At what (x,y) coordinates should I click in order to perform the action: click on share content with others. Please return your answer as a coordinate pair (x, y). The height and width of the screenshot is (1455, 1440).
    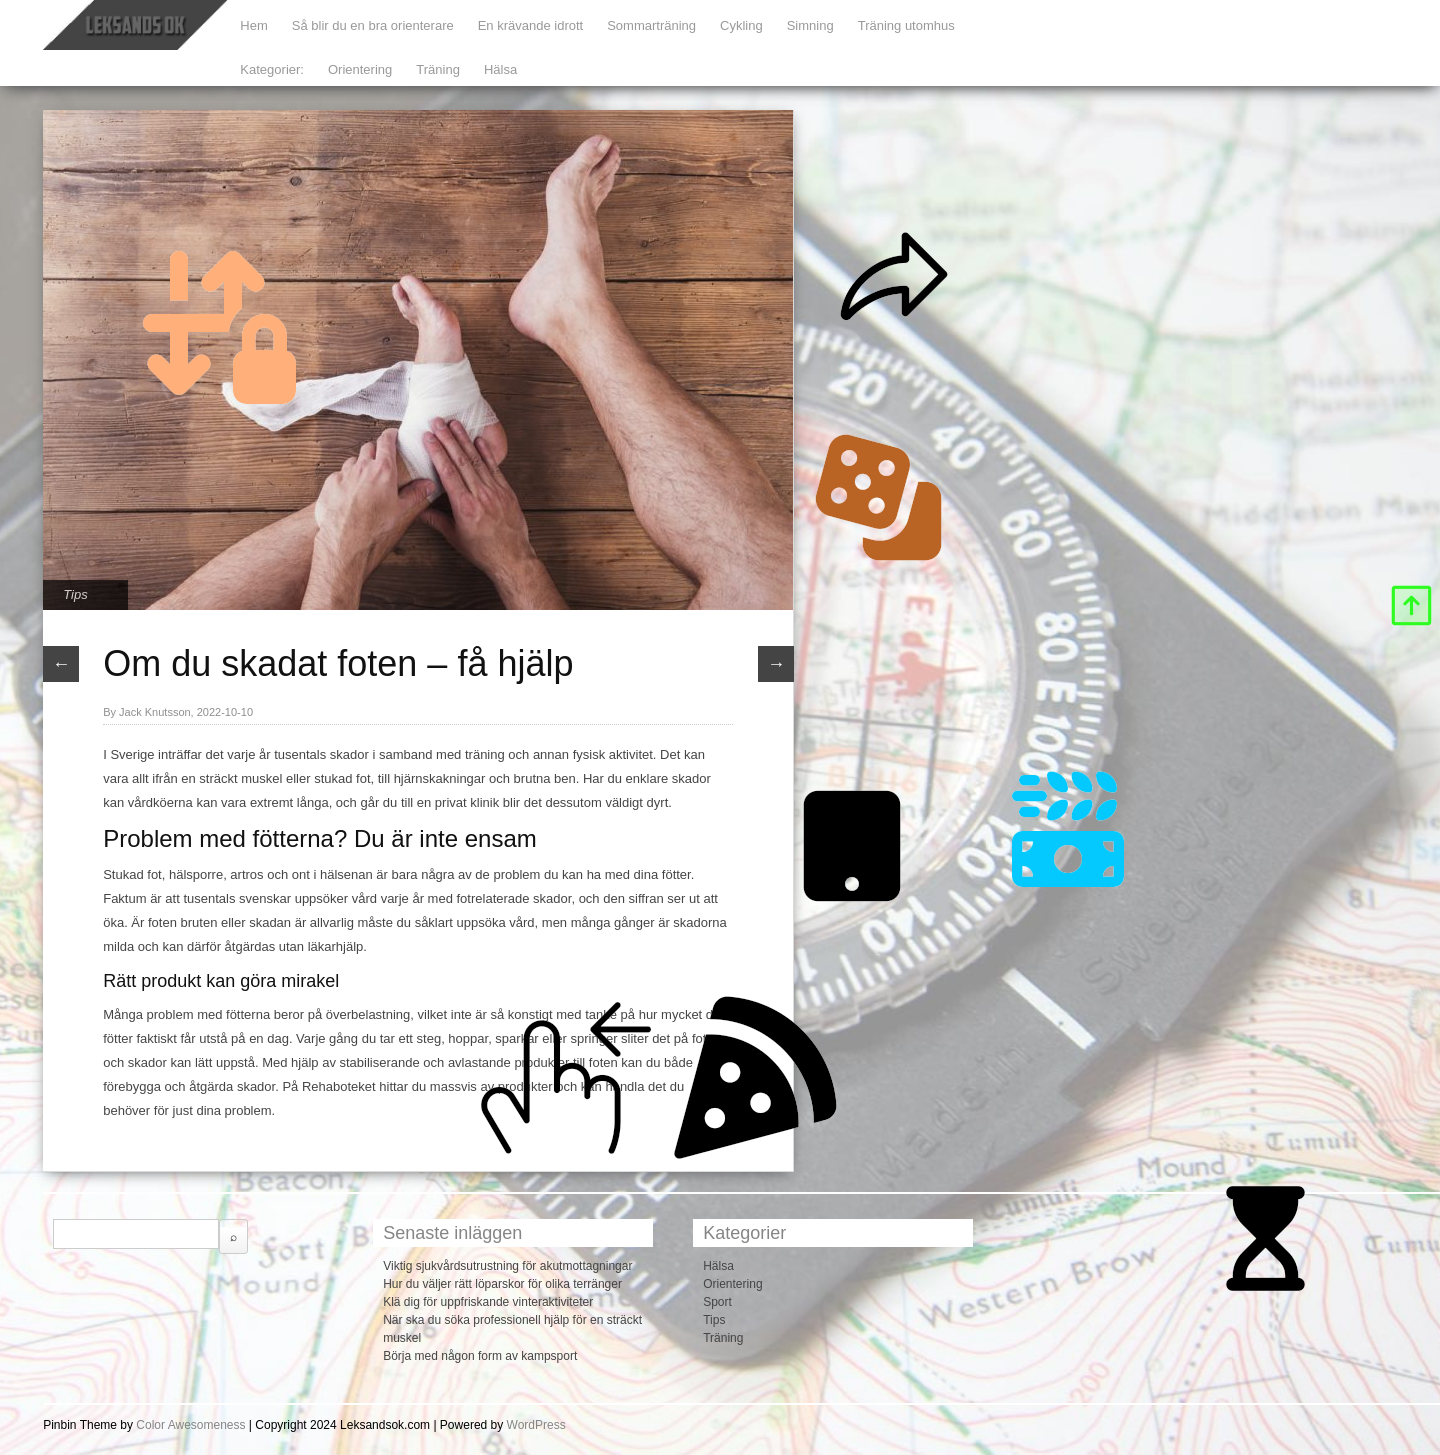
    Looking at the image, I should click on (894, 282).